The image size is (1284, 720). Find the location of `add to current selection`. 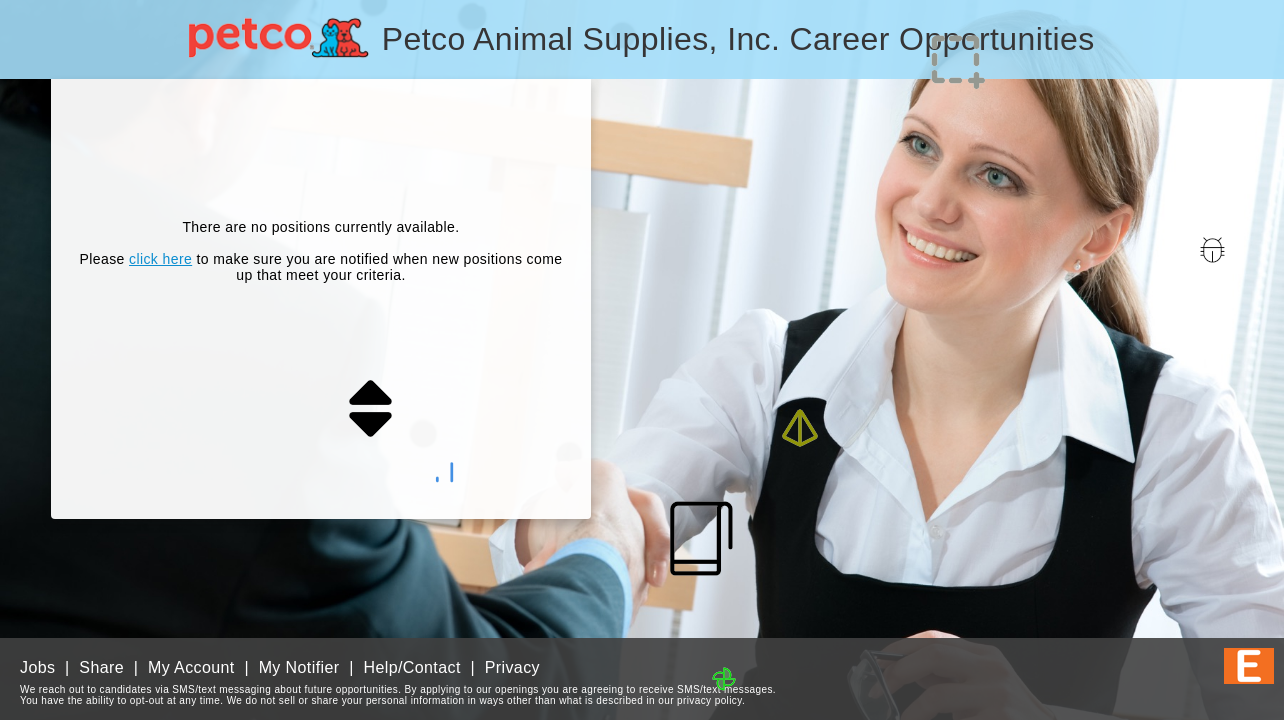

add to current selection is located at coordinates (955, 59).